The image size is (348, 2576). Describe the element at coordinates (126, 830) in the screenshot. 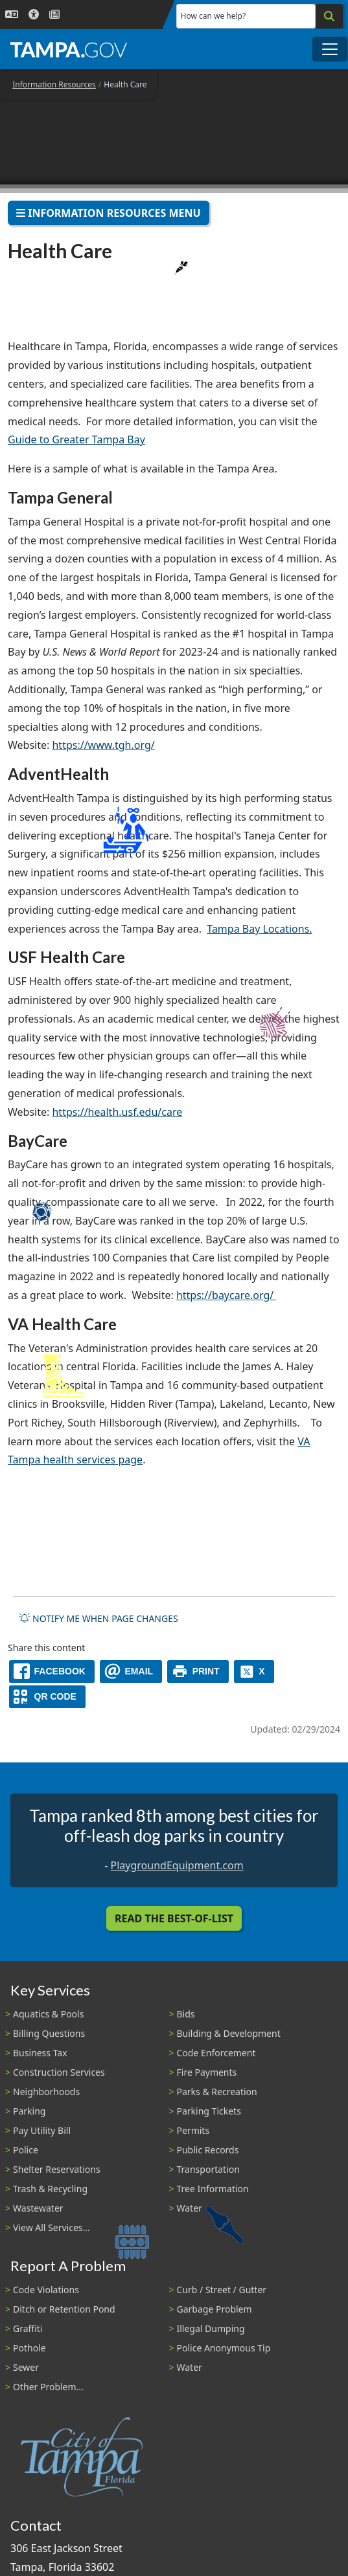

I see `view the magician tarot card` at that location.